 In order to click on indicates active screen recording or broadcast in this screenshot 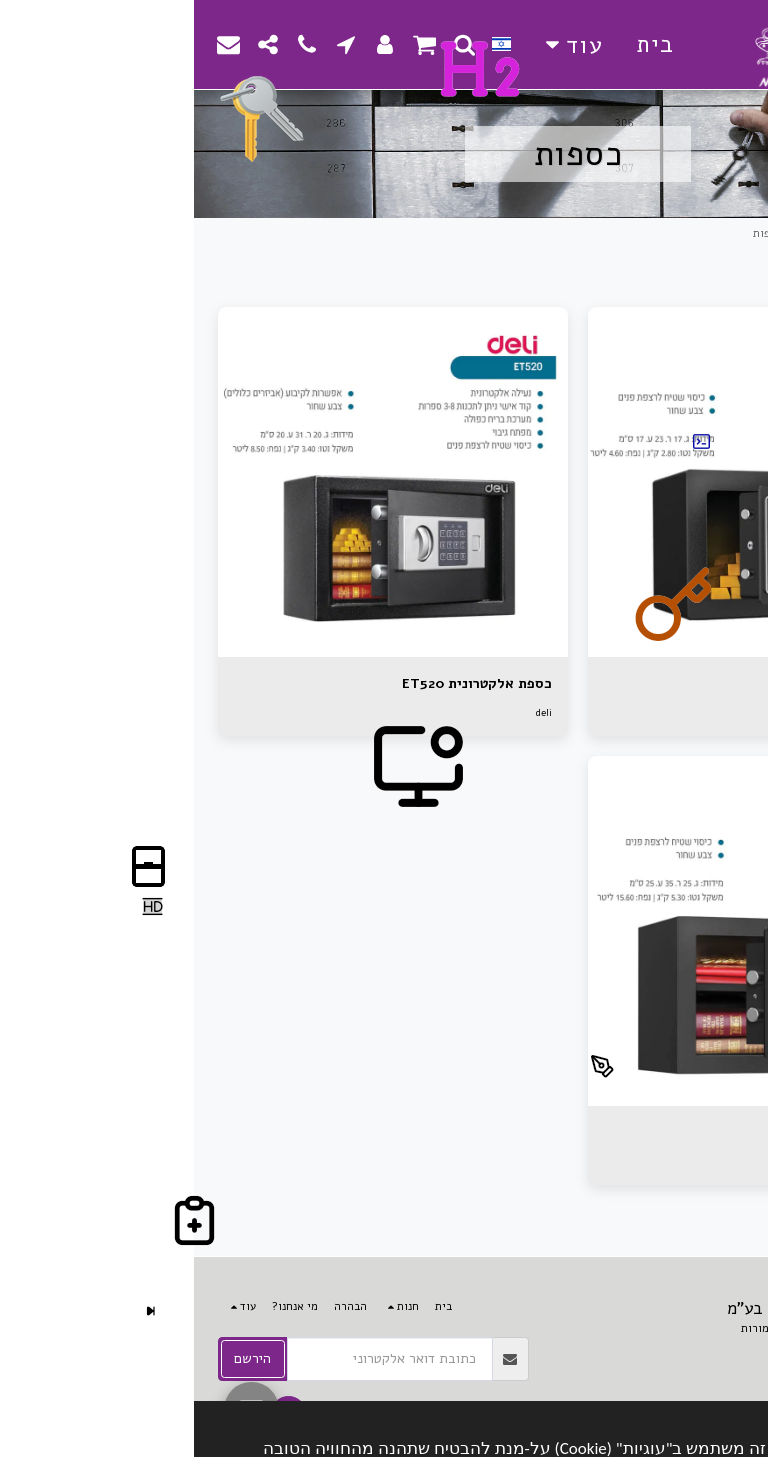, I will do `click(418, 766)`.